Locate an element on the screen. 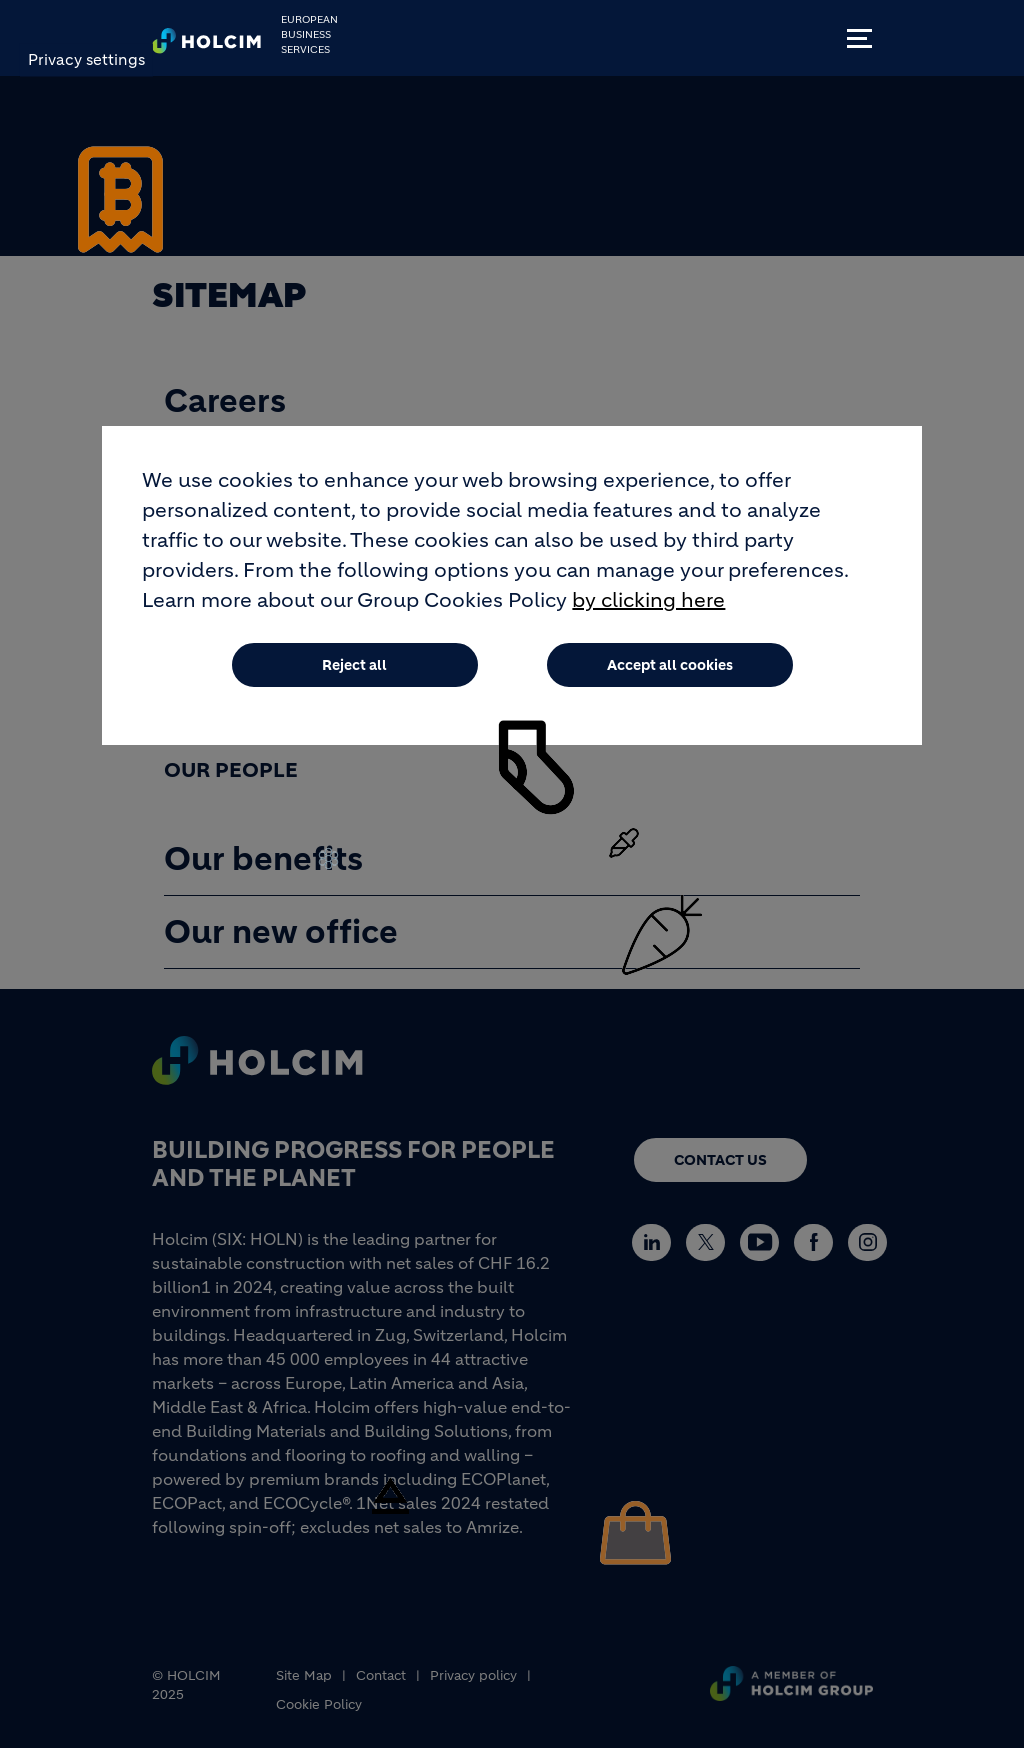 This screenshot has height=1748, width=1024. browse vegetable or produce category is located at coordinates (660, 936).